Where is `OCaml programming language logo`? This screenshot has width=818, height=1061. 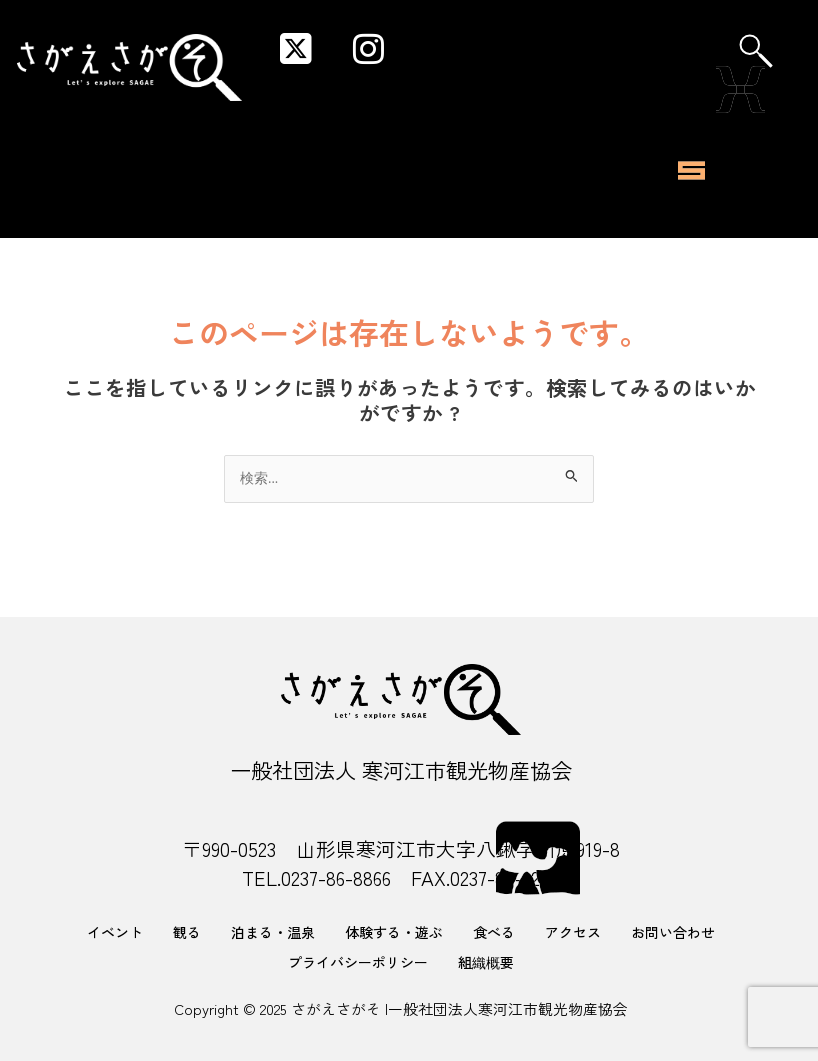
OCaml programming language logo is located at coordinates (538, 858).